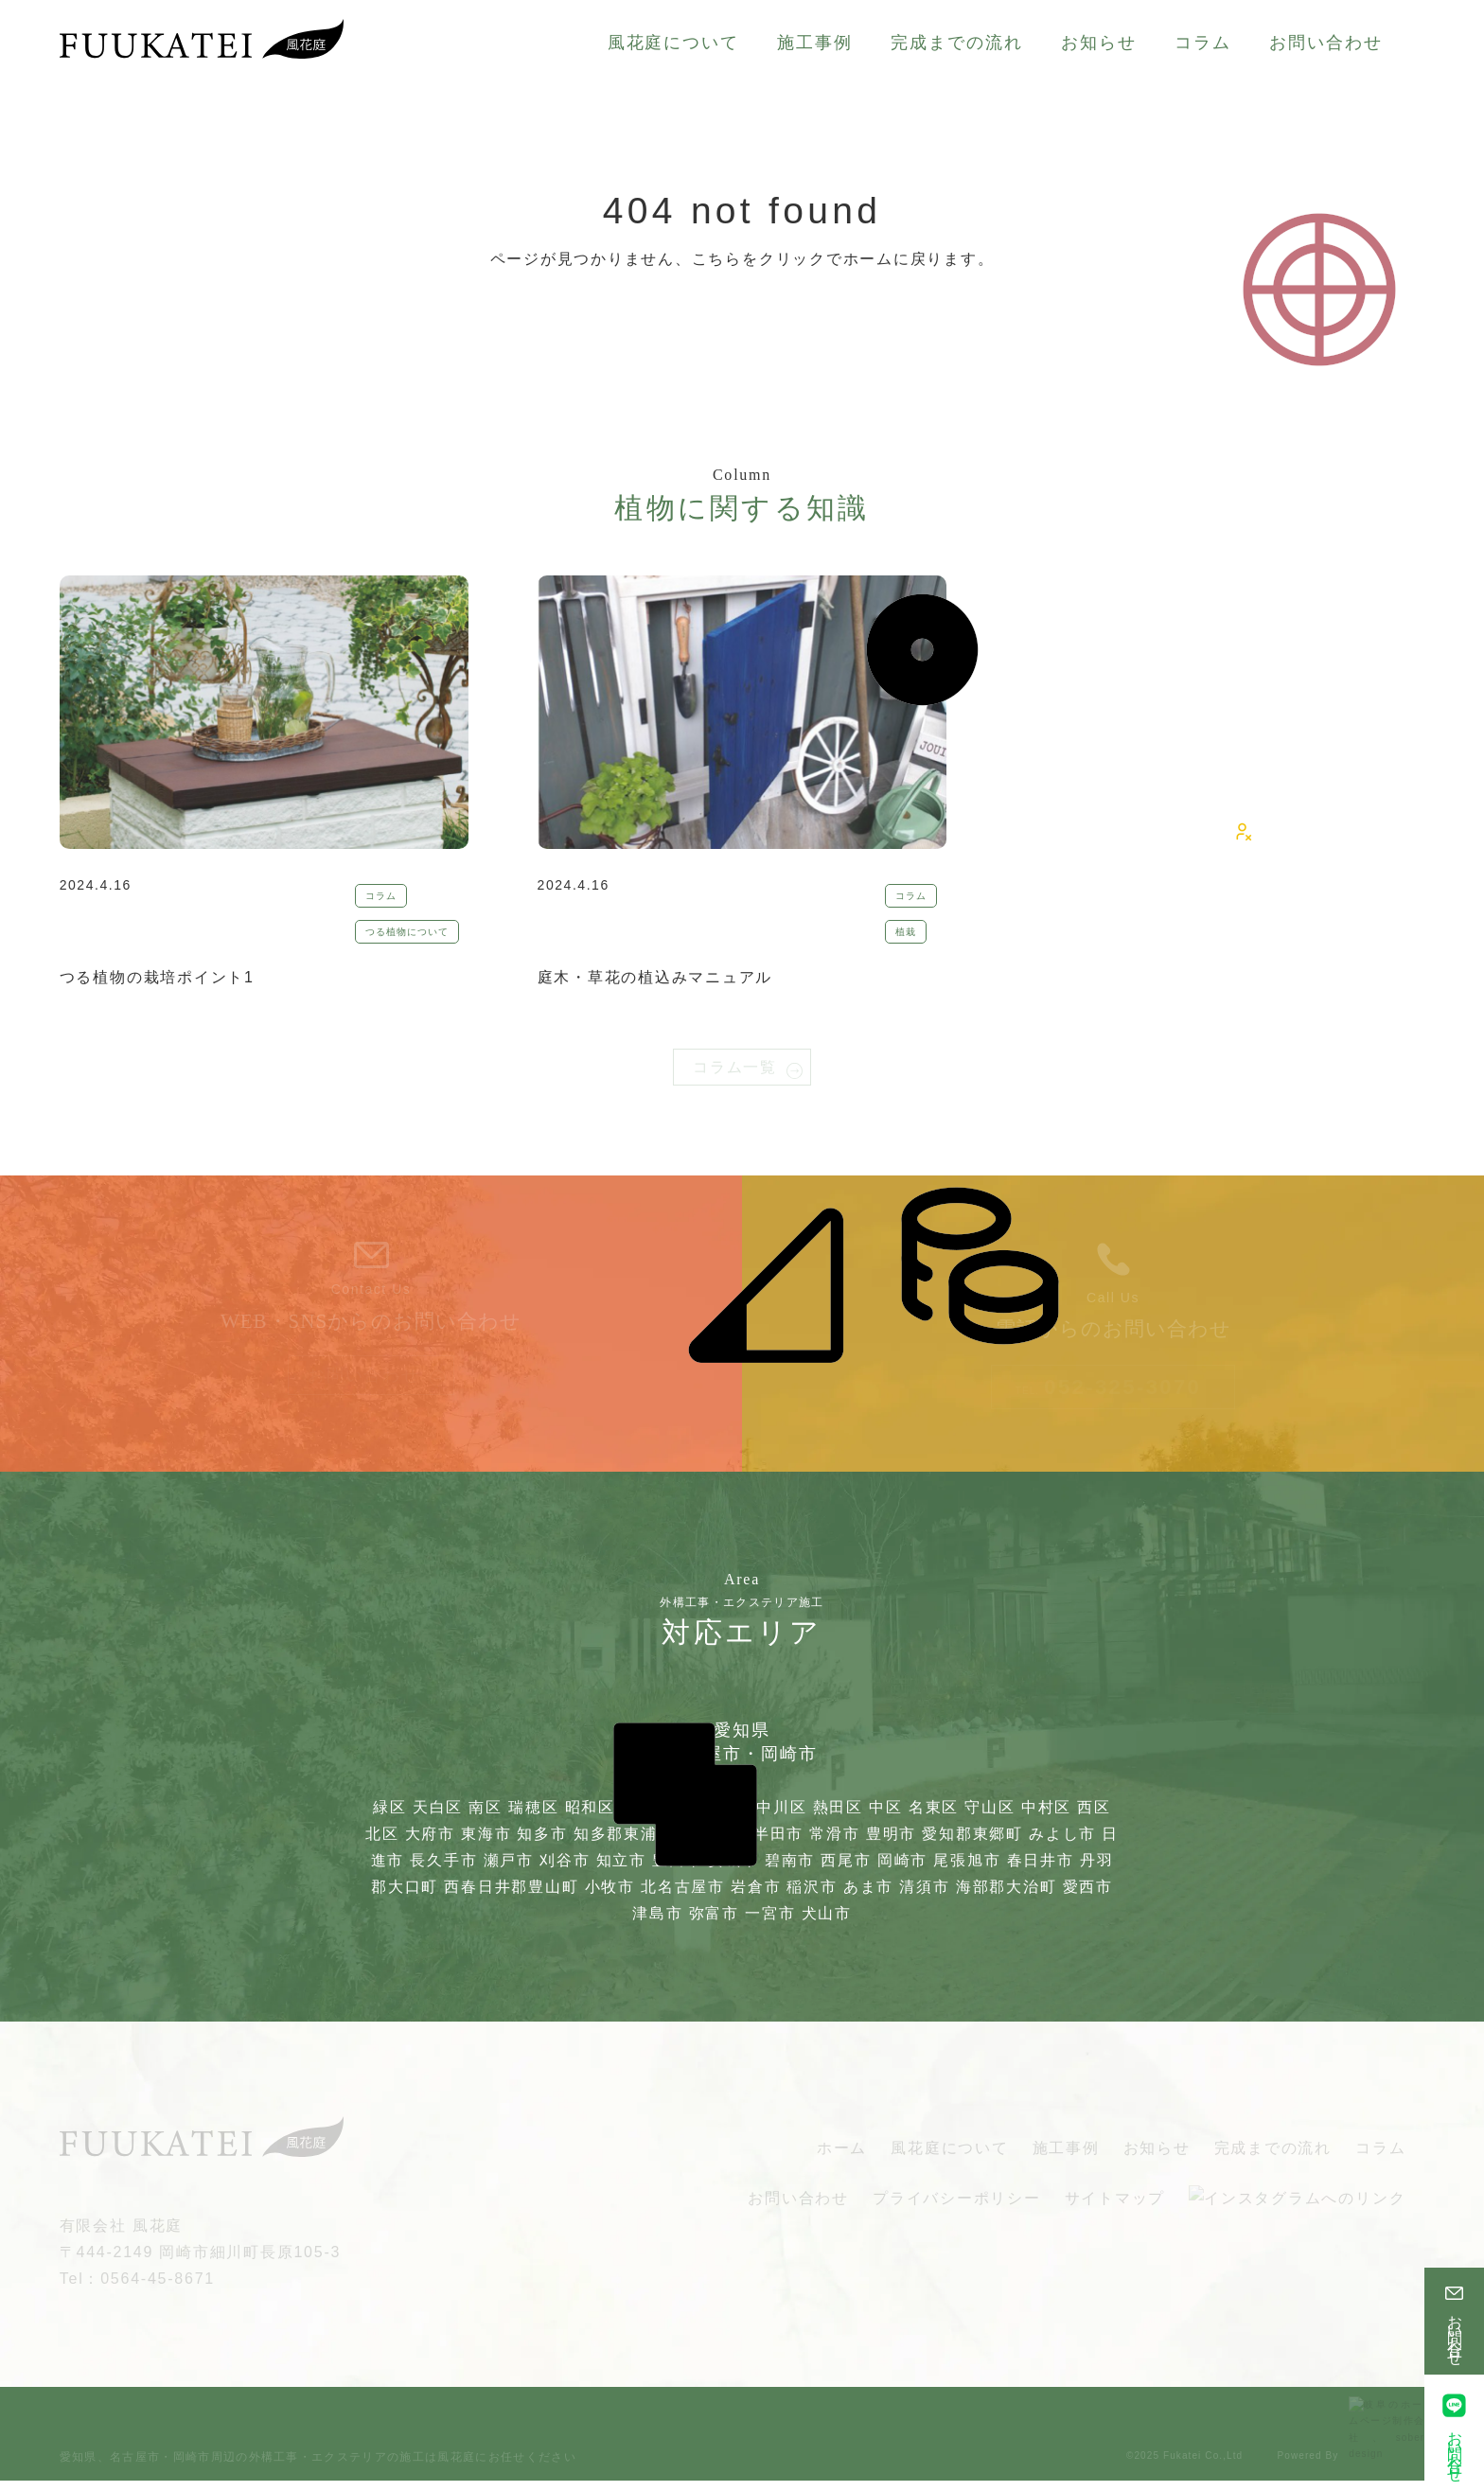 The height and width of the screenshot is (2491, 1484). What do you see at coordinates (922, 649) in the screenshot?
I see `select or mark as active option` at bounding box center [922, 649].